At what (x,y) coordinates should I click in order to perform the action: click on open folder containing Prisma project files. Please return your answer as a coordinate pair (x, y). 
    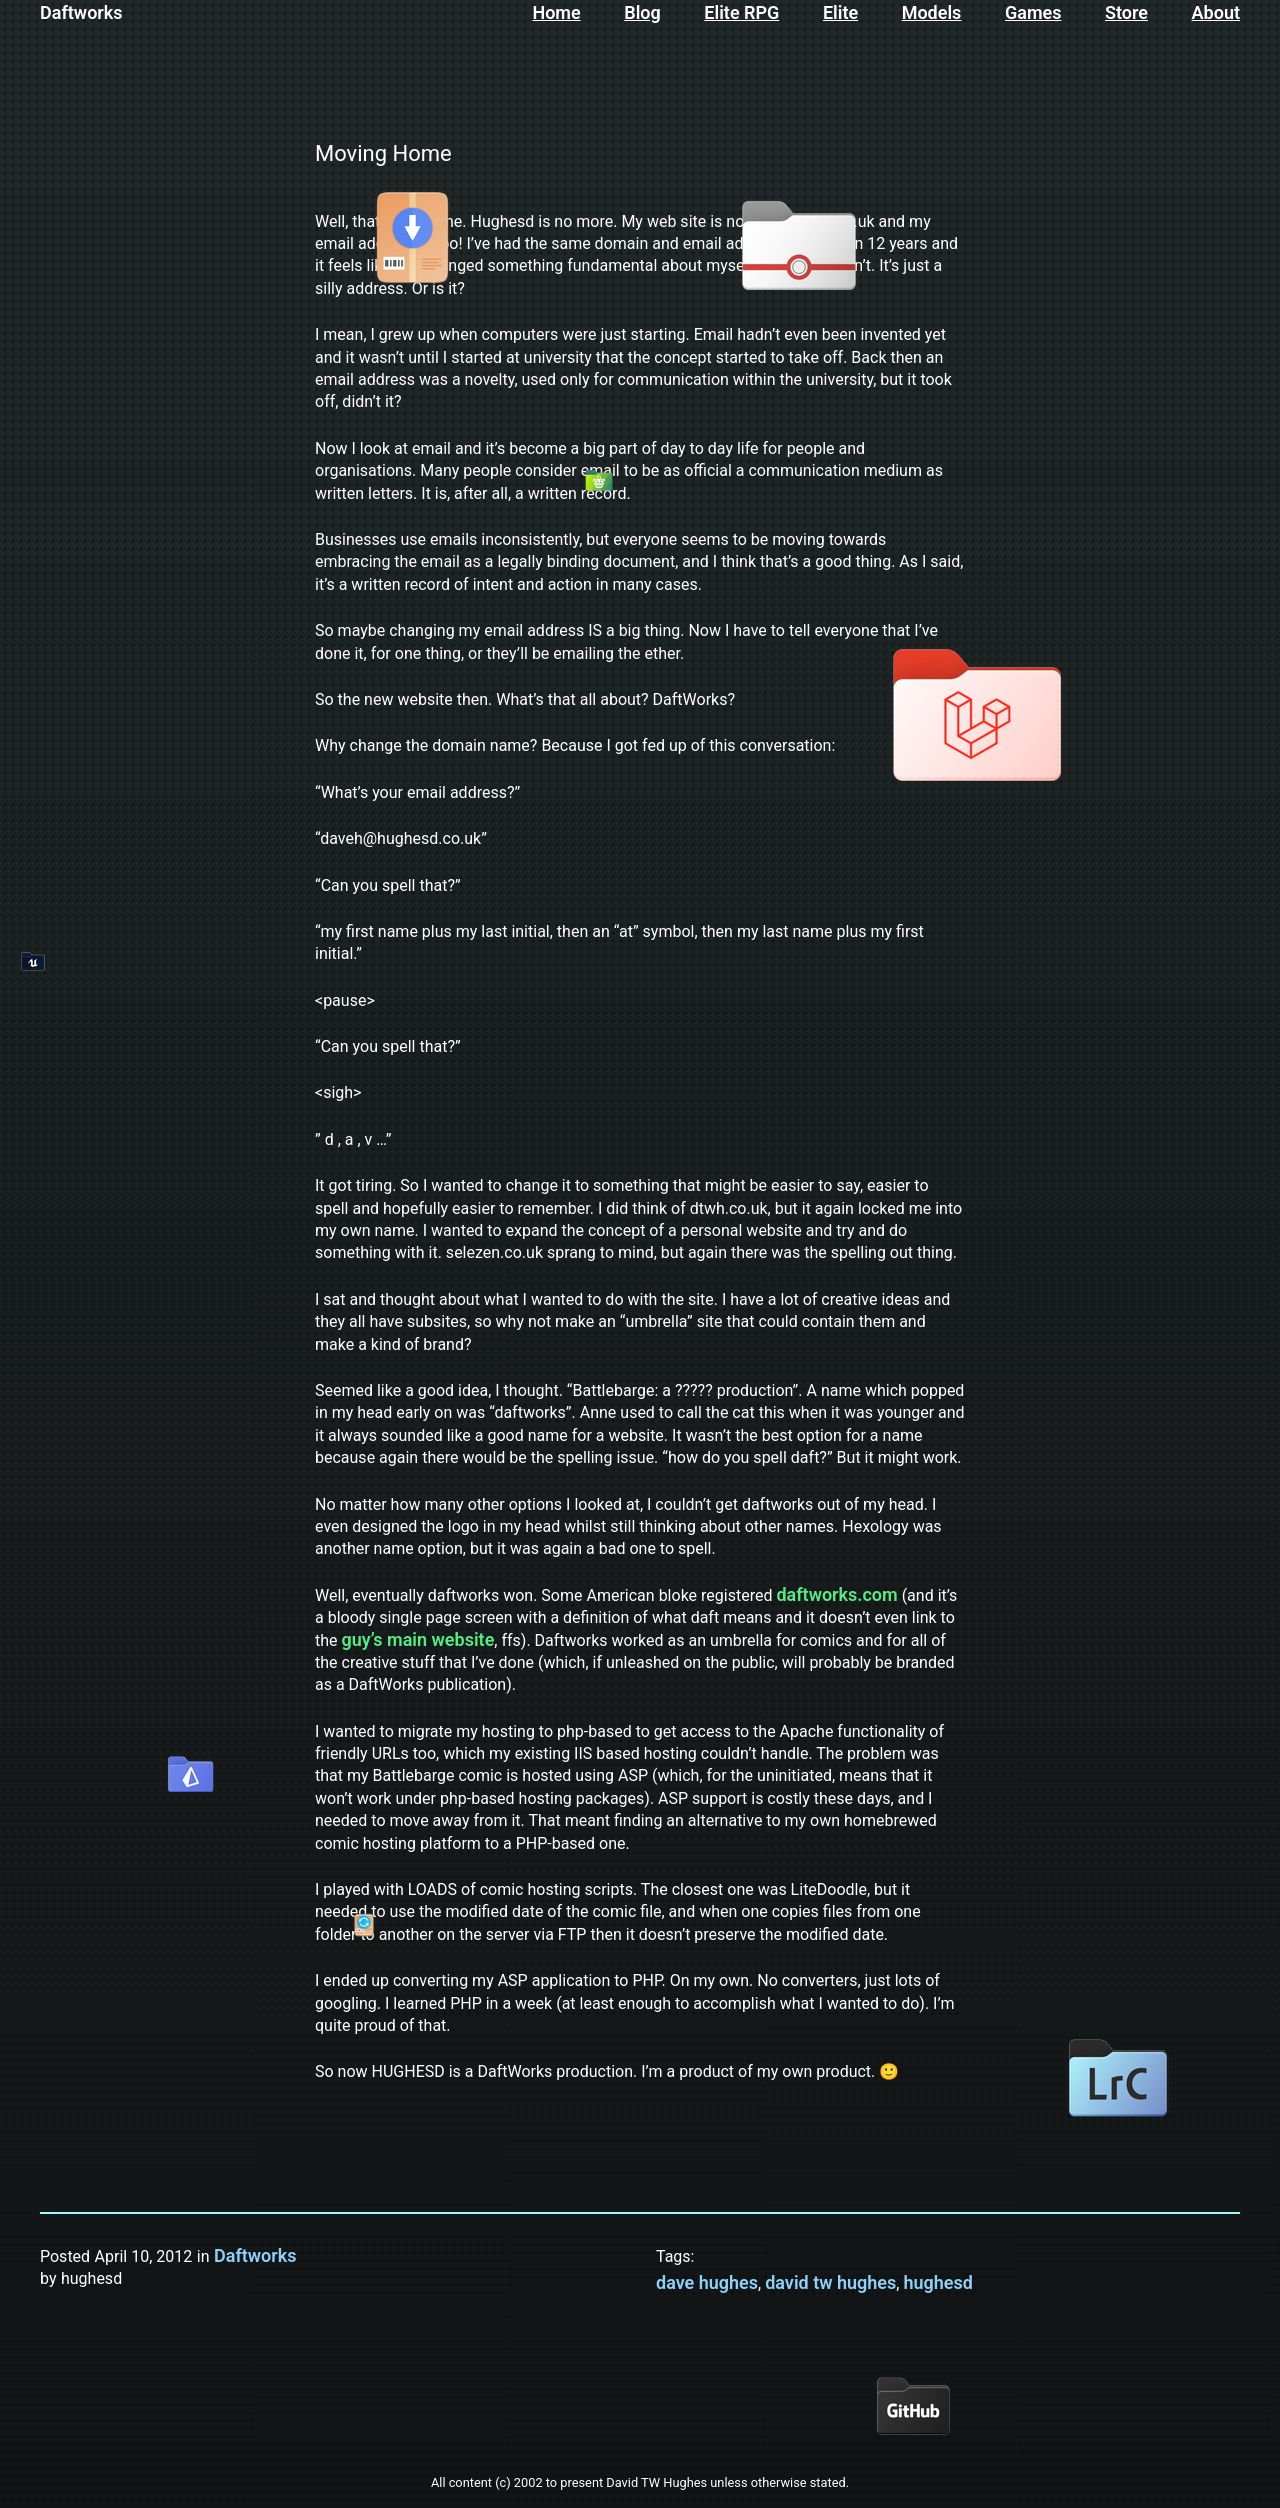
    Looking at the image, I should click on (190, 1775).